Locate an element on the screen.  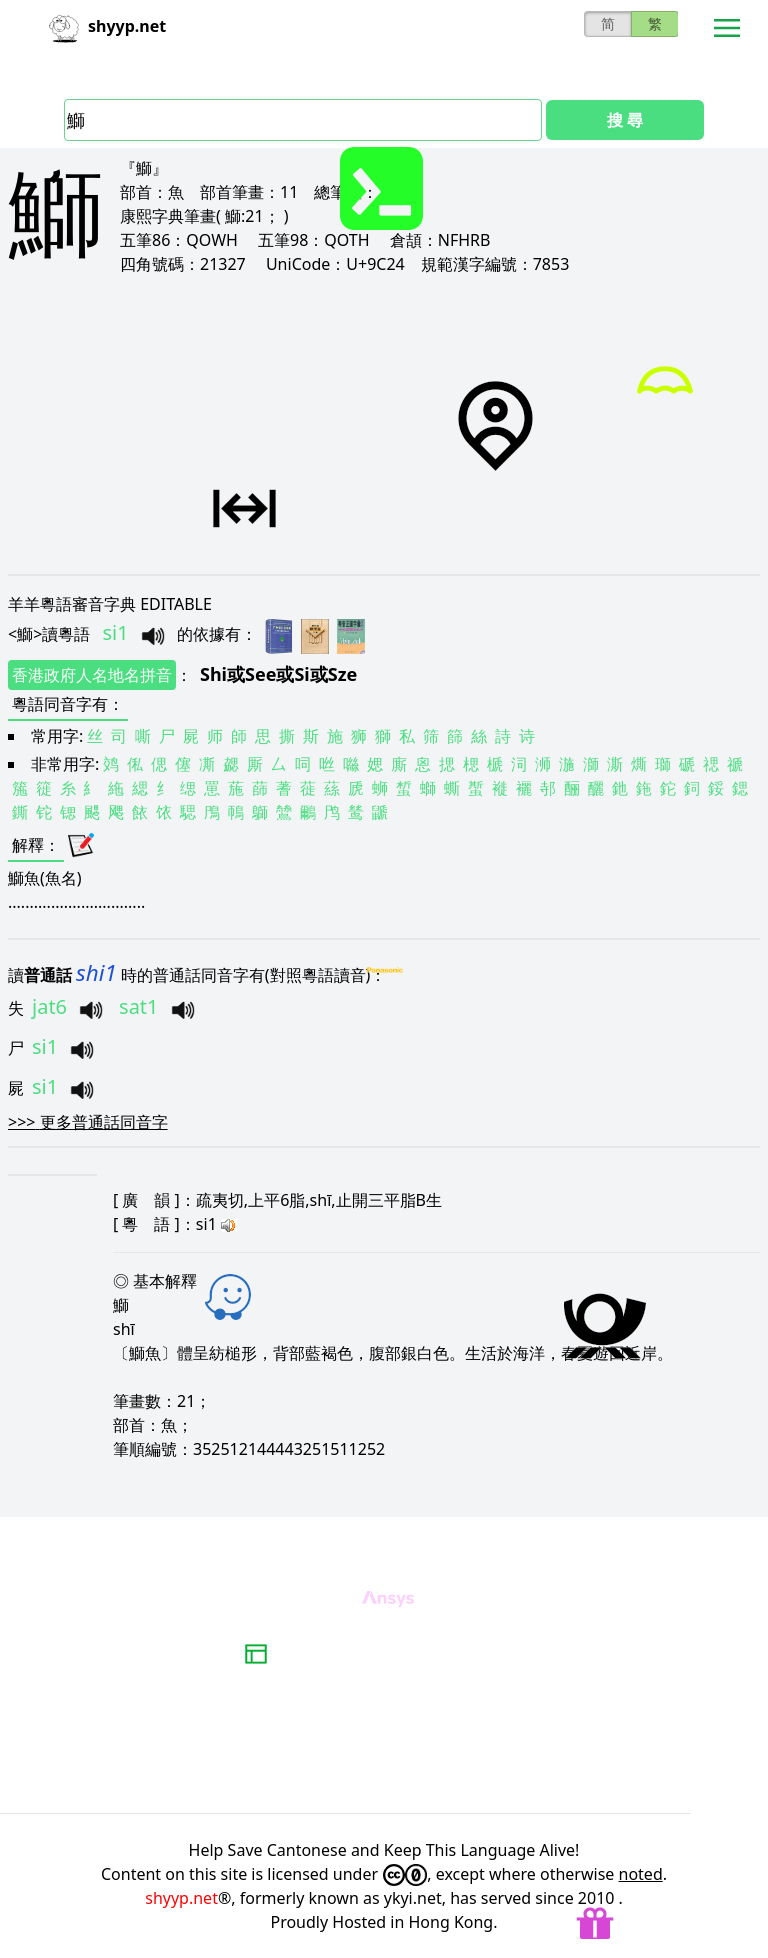
view or redeem a gift is located at coordinates (595, 1924).